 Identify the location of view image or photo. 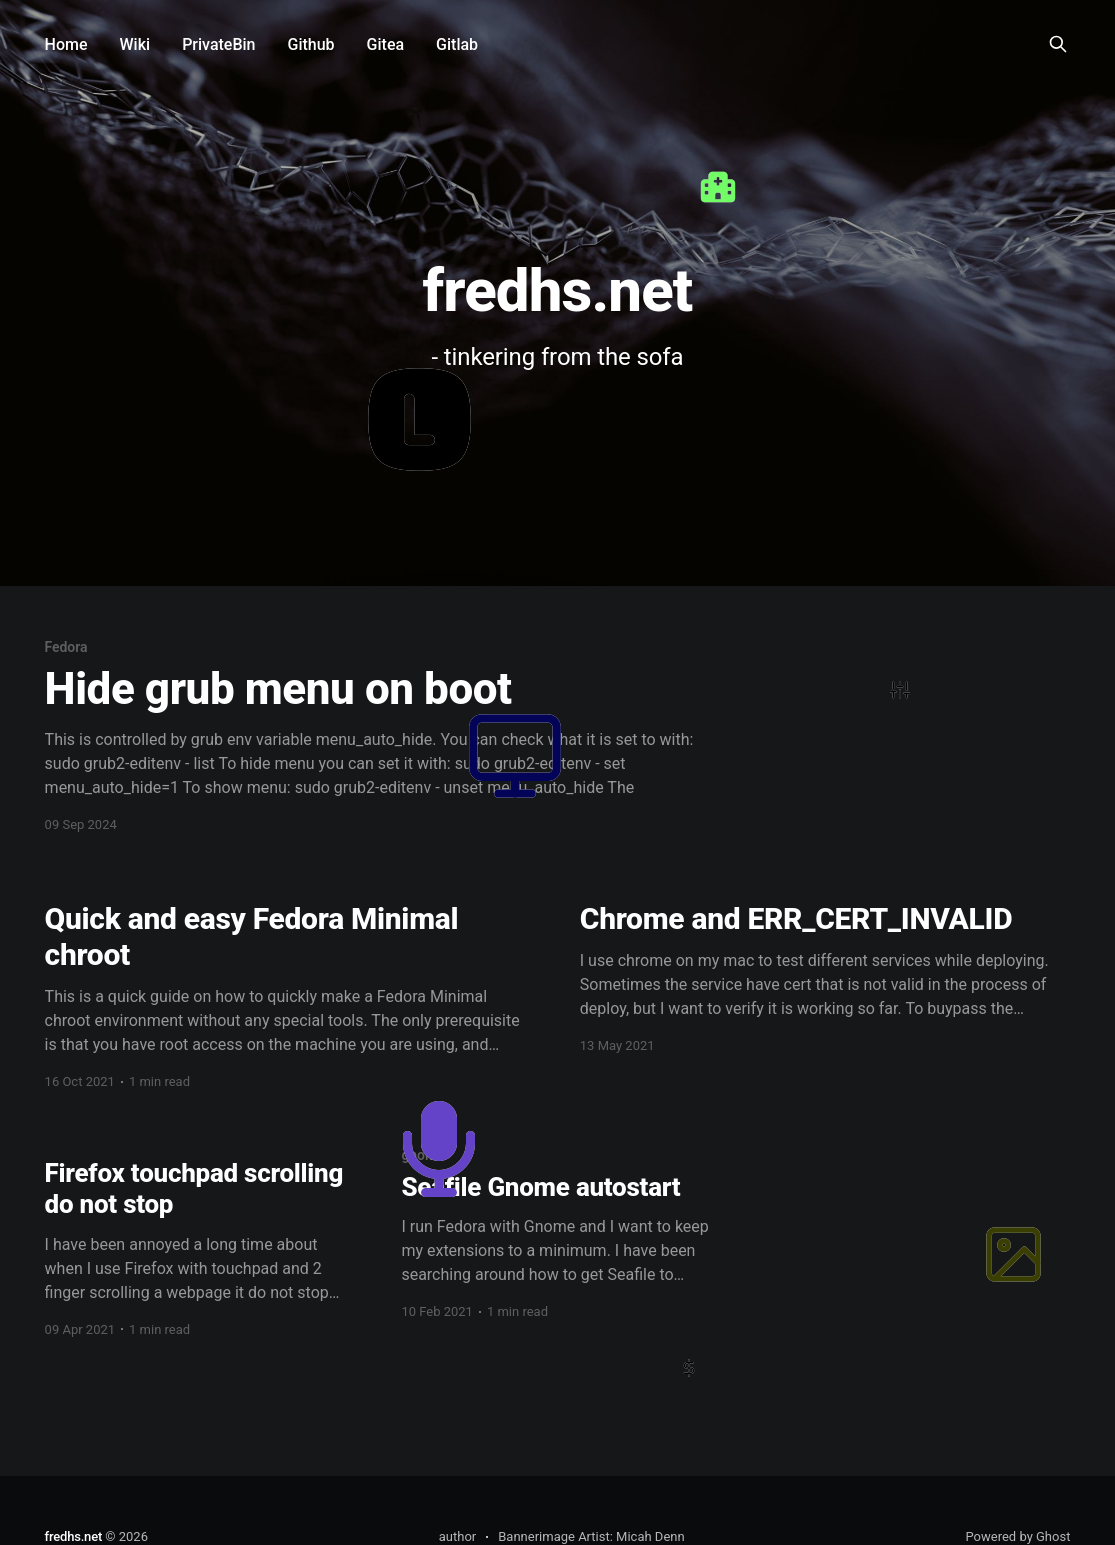
(1013, 1254).